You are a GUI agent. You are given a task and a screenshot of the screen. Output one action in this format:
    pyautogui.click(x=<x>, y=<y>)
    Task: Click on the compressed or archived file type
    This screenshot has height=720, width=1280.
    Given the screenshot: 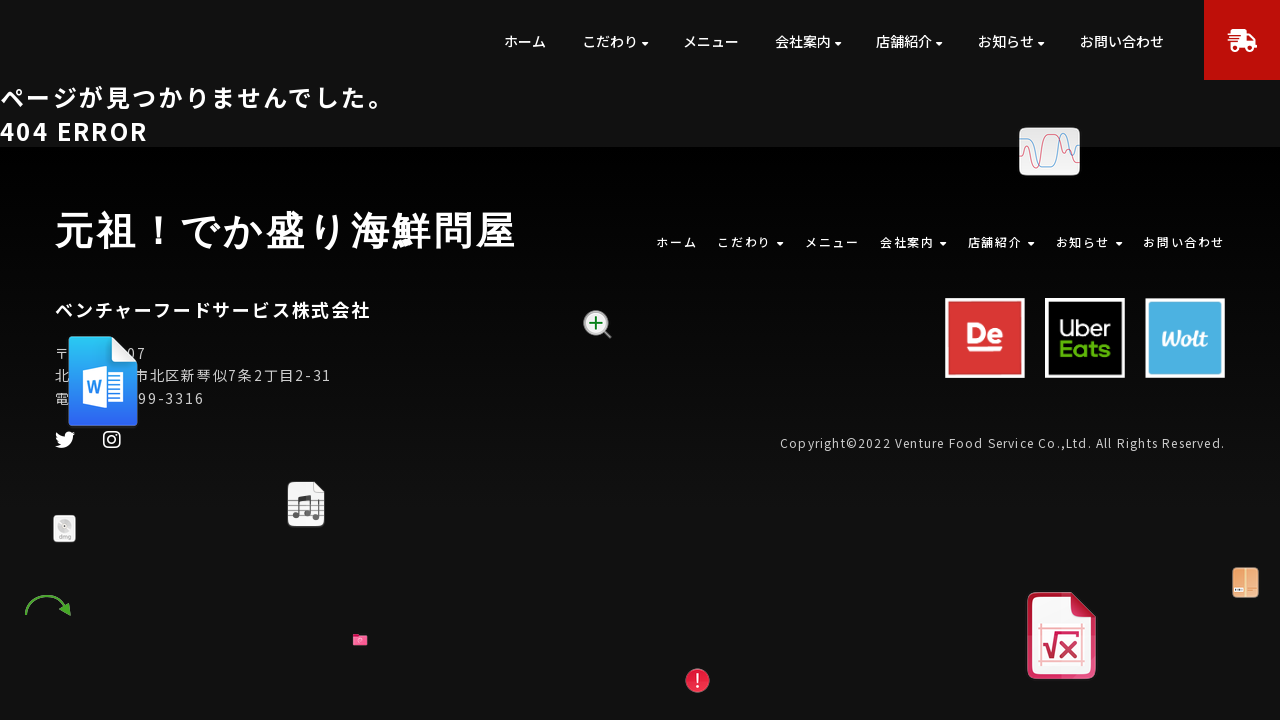 What is the action you would take?
    pyautogui.click(x=1245, y=582)
    